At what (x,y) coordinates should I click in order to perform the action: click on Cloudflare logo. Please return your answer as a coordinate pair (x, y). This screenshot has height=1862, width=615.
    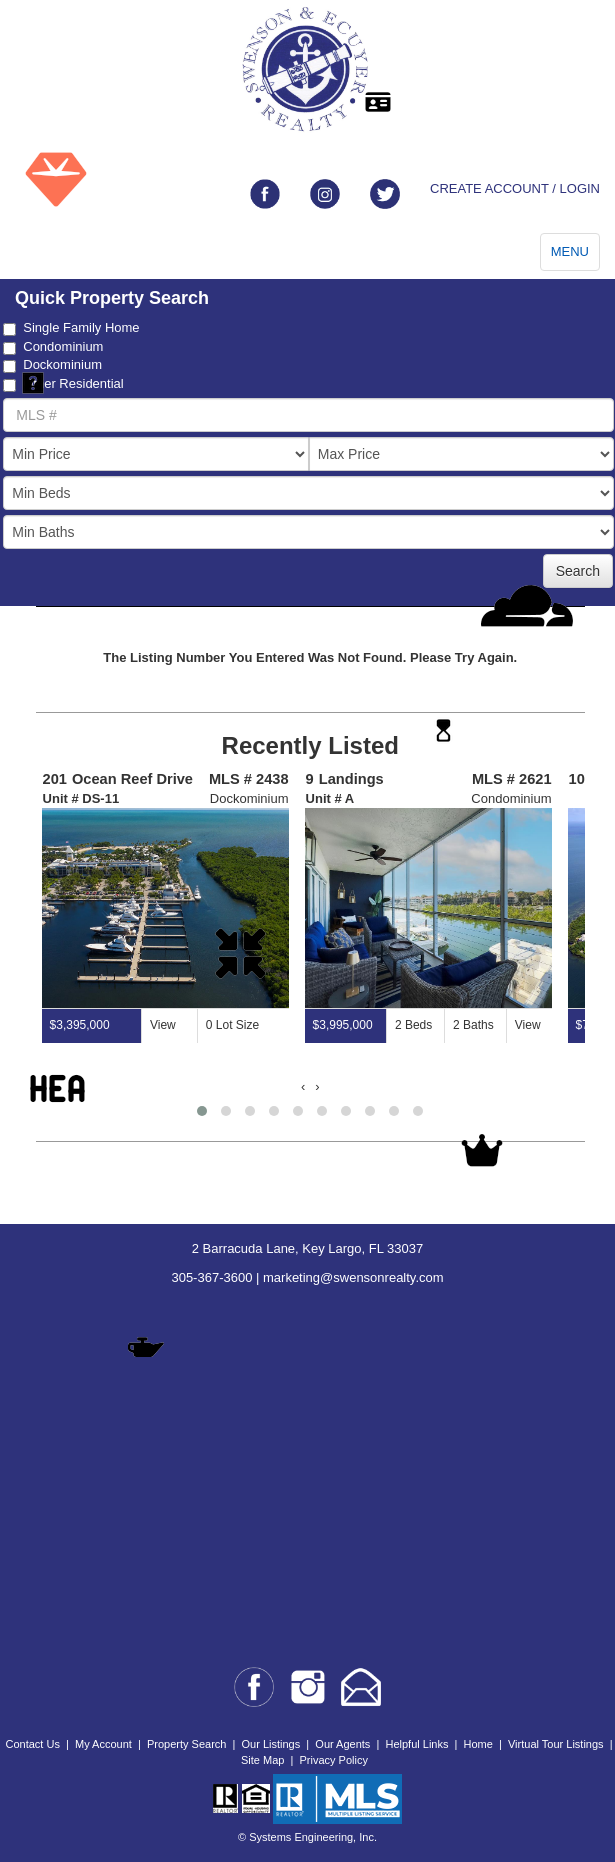
    Looking at the image, I should click on (527, 608).